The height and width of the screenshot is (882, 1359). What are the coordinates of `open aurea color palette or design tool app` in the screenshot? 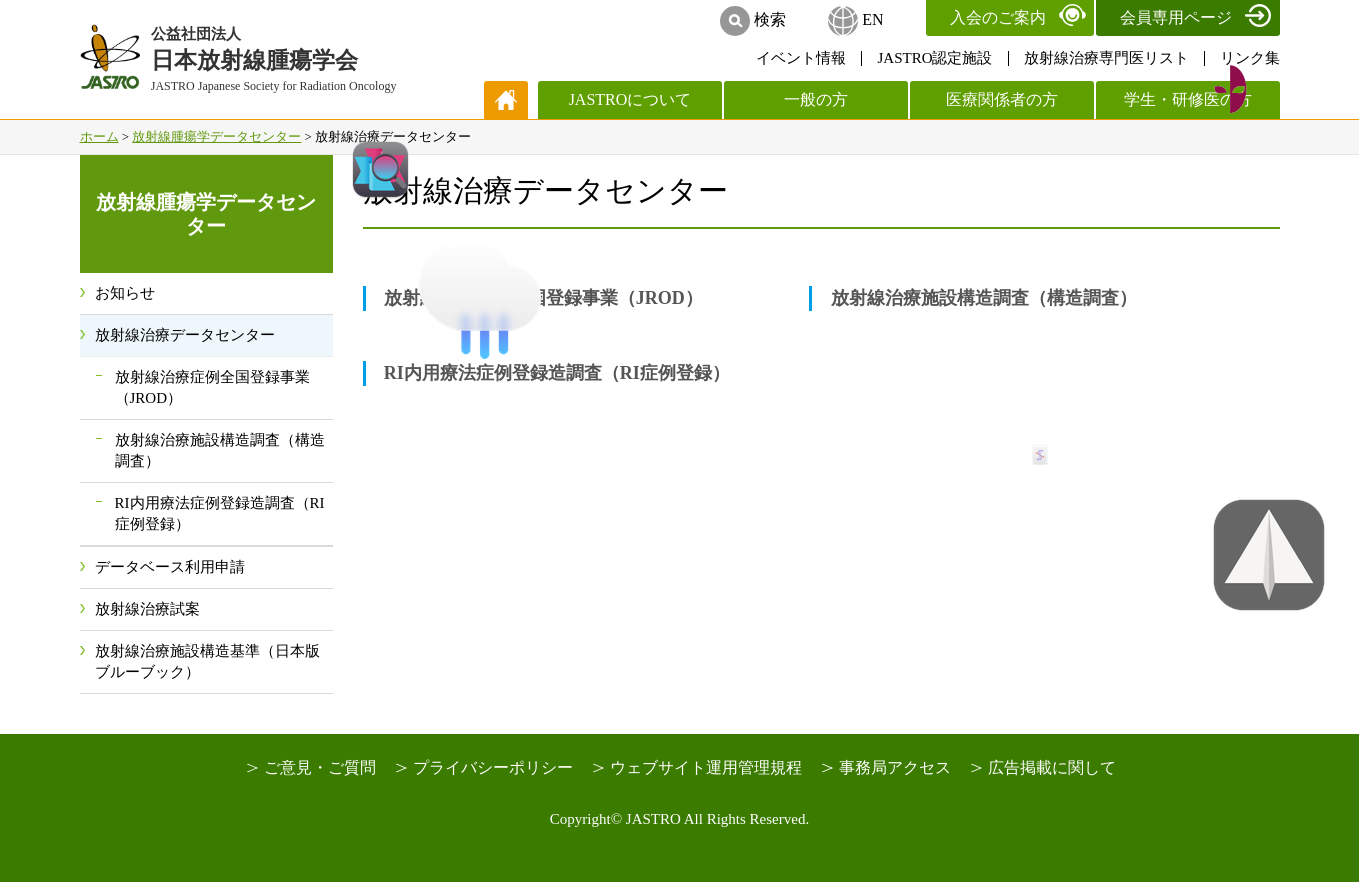 It's located at (380, 169).